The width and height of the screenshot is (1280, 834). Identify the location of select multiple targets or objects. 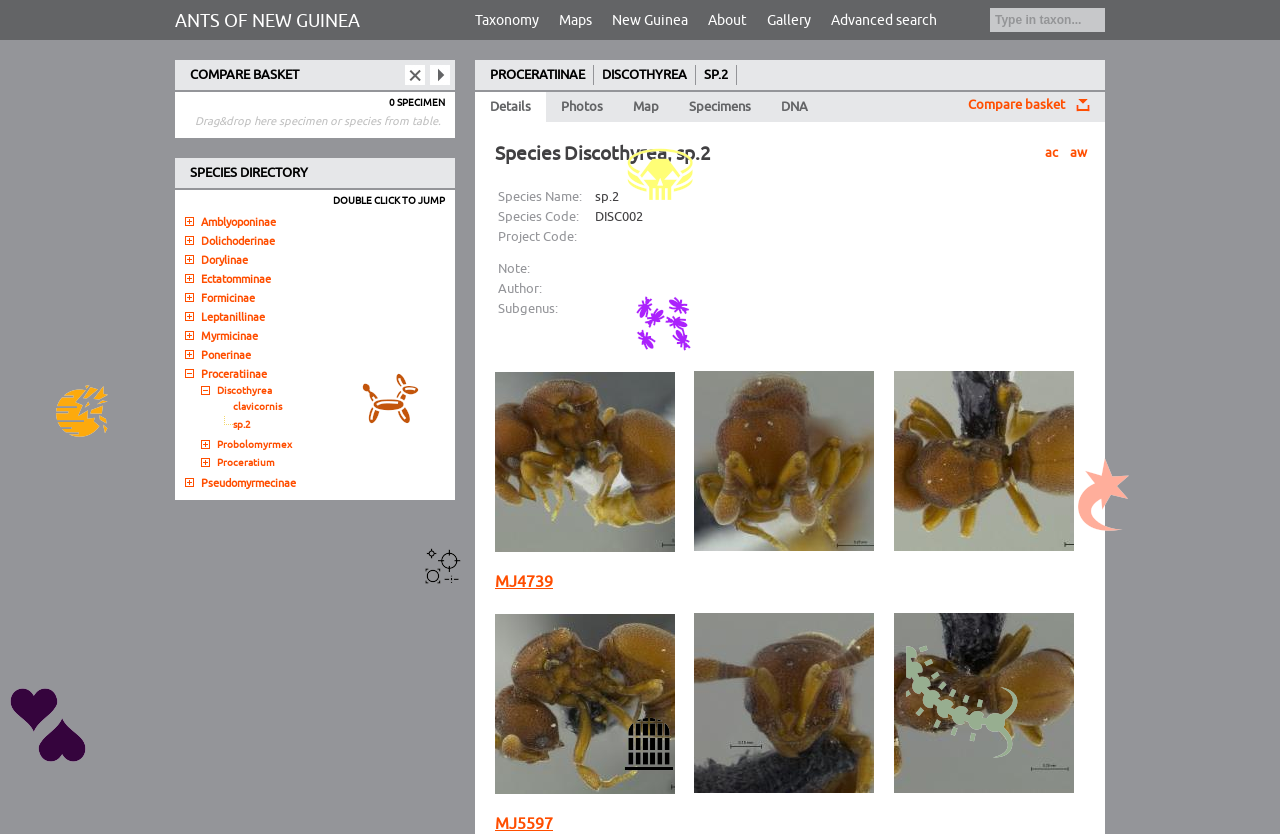
(442, 566).